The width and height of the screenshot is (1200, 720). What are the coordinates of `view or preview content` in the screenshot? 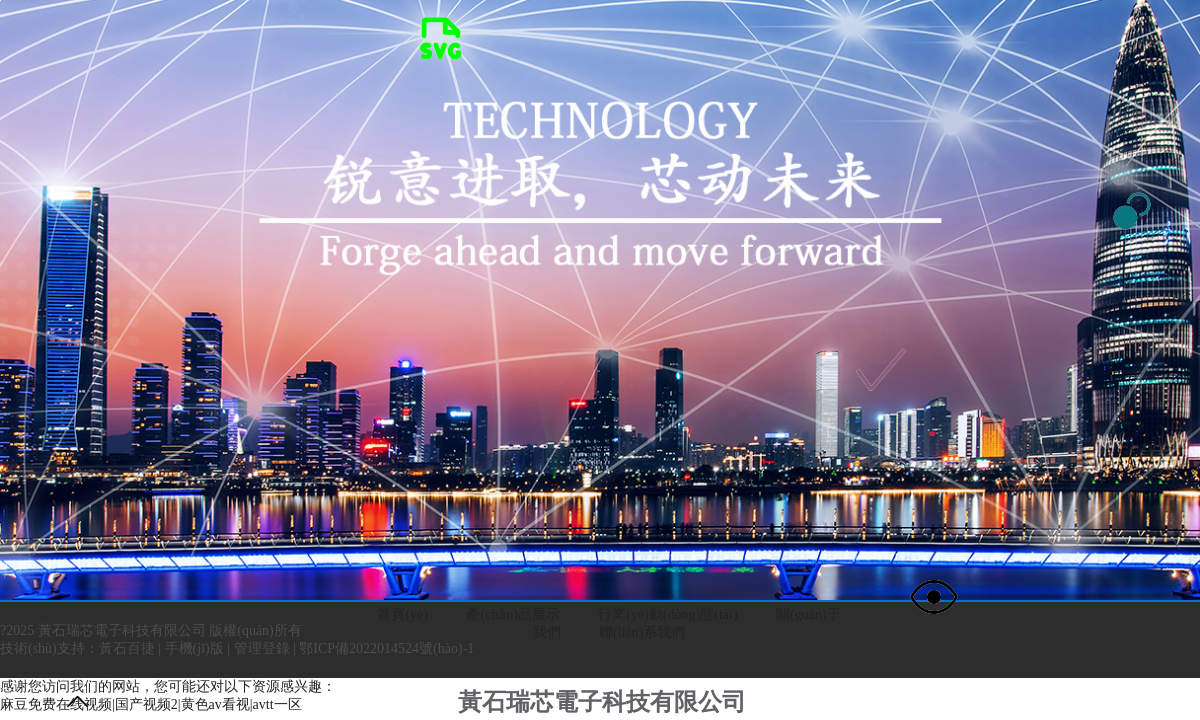 It's located at (934, 597).